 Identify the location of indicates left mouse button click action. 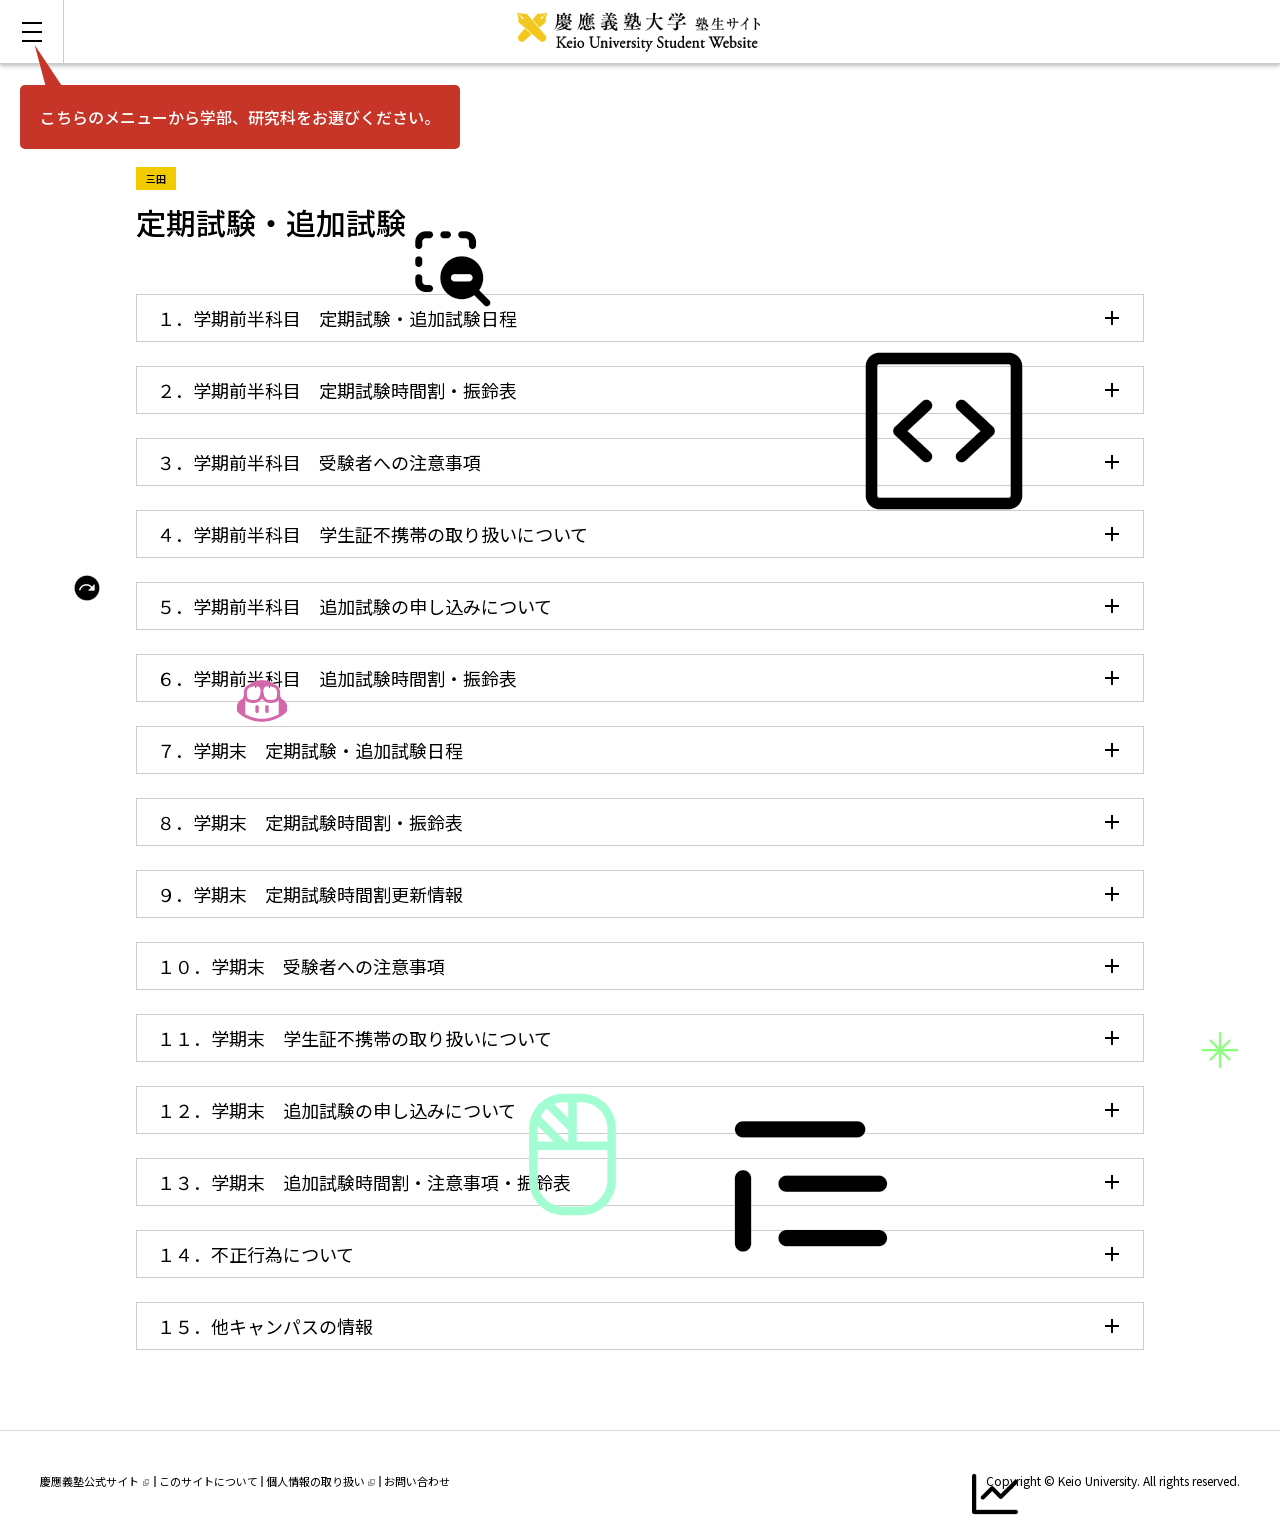
(572, 1154).